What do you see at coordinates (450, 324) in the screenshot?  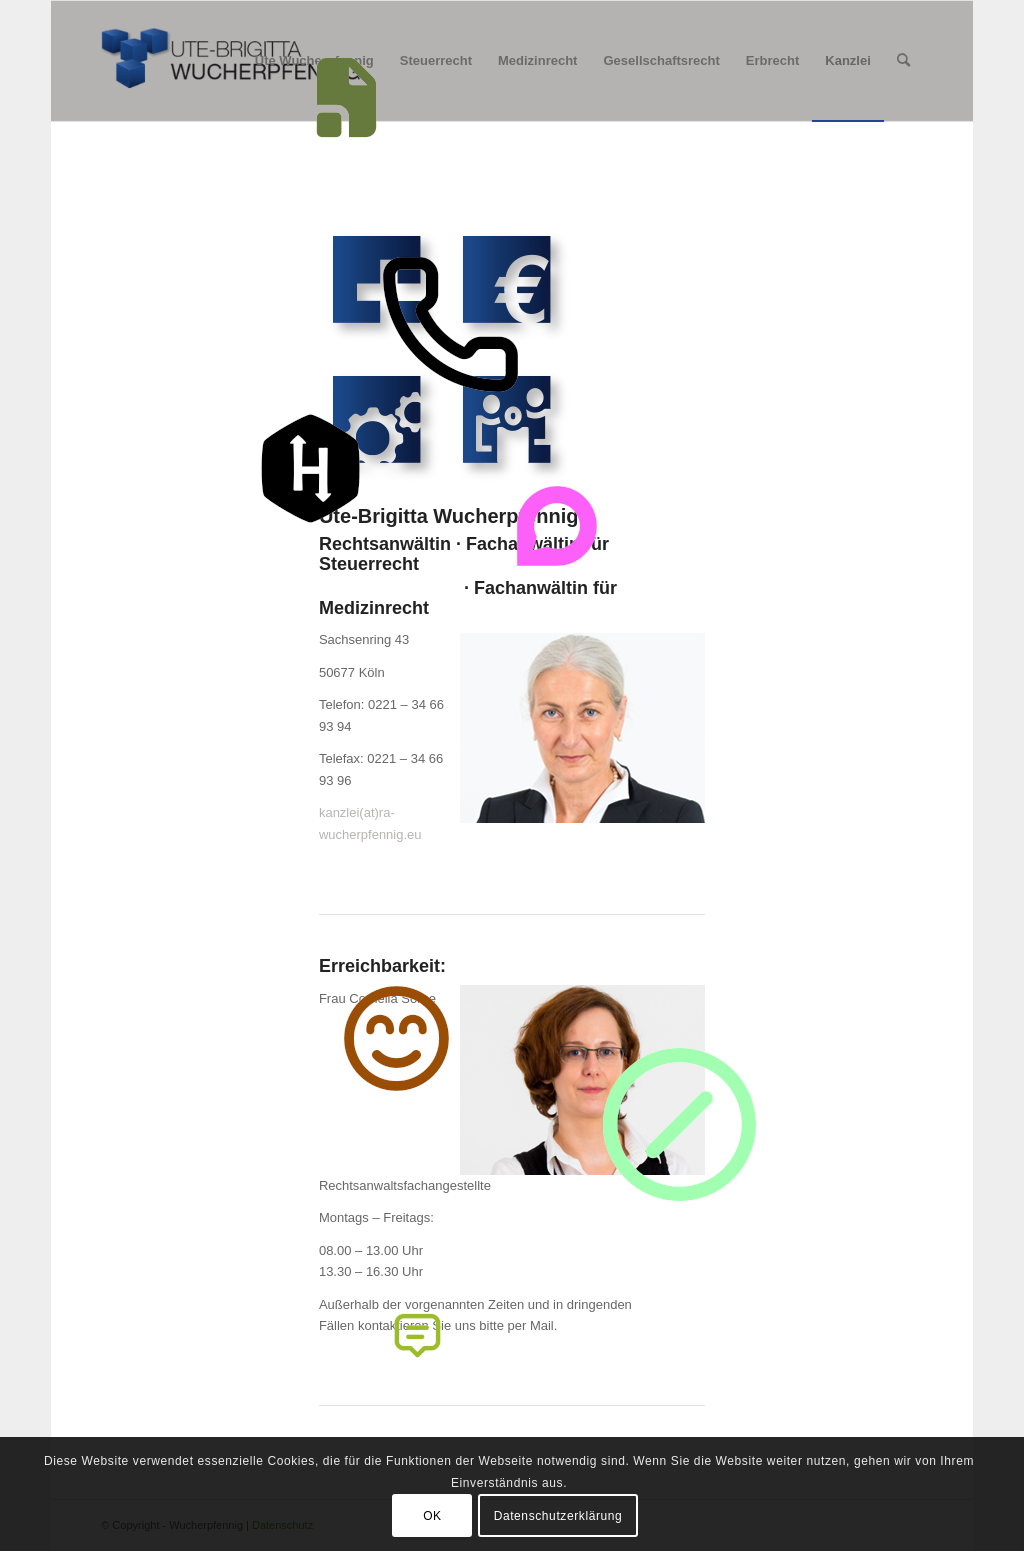 I see `make a phone call` at bounding box center [450, 324].